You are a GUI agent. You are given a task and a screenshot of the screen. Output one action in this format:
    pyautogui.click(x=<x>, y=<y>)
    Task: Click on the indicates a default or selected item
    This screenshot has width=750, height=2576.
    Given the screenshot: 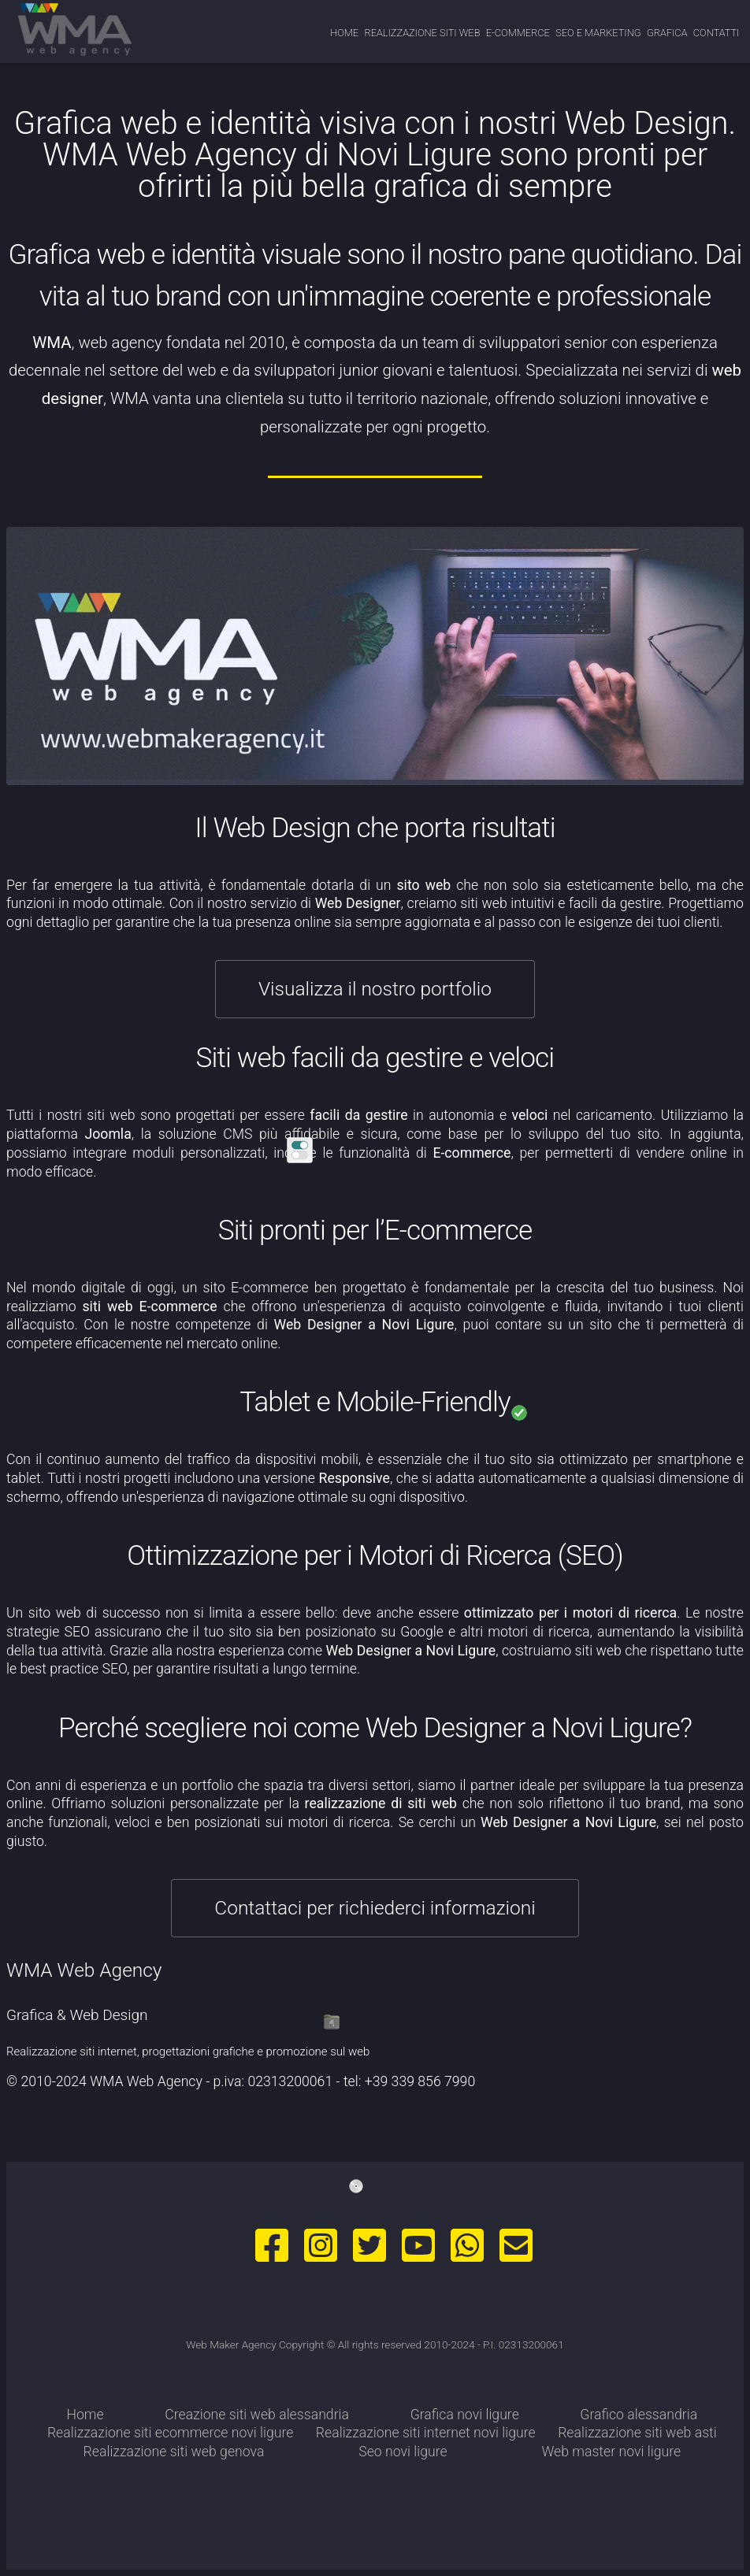 What is the action you would take?
    pyautogui.click(x=519, y=1413)
    